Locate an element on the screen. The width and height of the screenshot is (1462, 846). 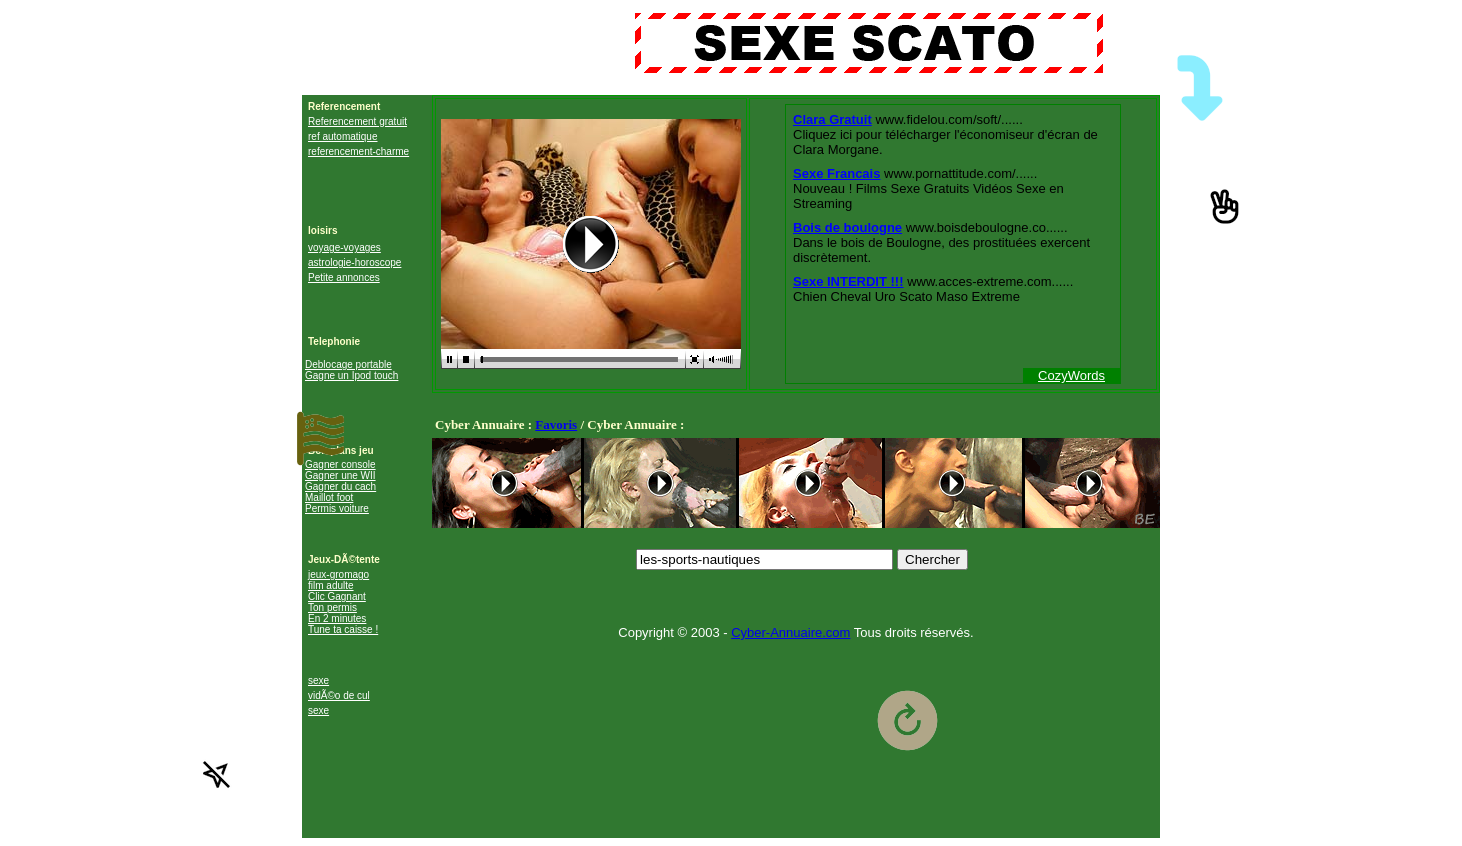
select united states as your country is located at coordinates (320, 438).